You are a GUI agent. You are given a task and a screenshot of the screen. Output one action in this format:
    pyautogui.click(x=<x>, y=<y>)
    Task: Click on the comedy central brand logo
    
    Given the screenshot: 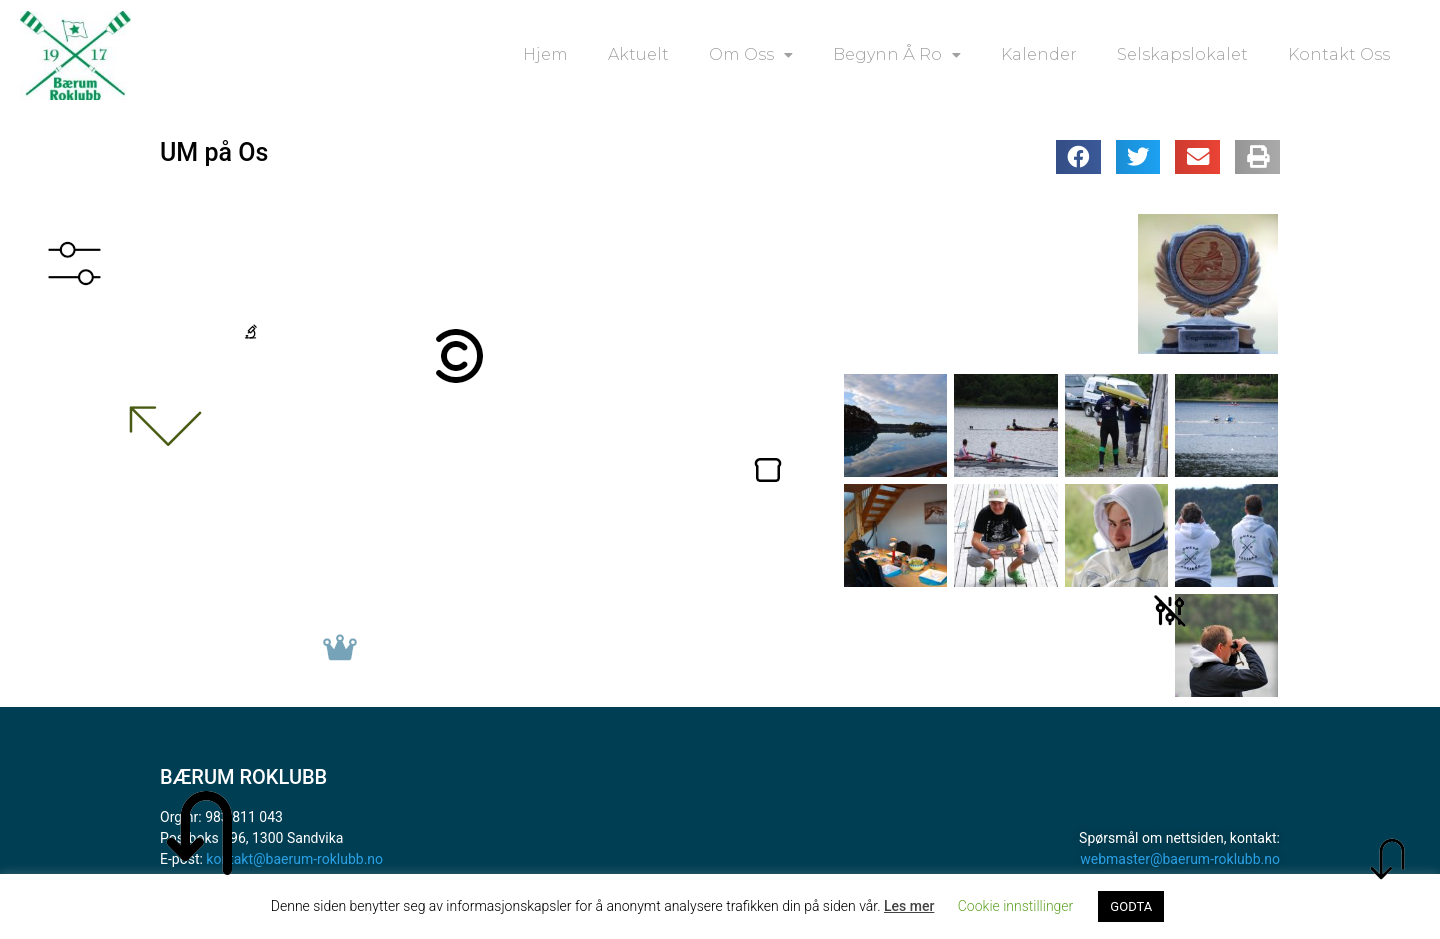 What is the action you would take?
    pyautogui.click(x=459, y=356)
    